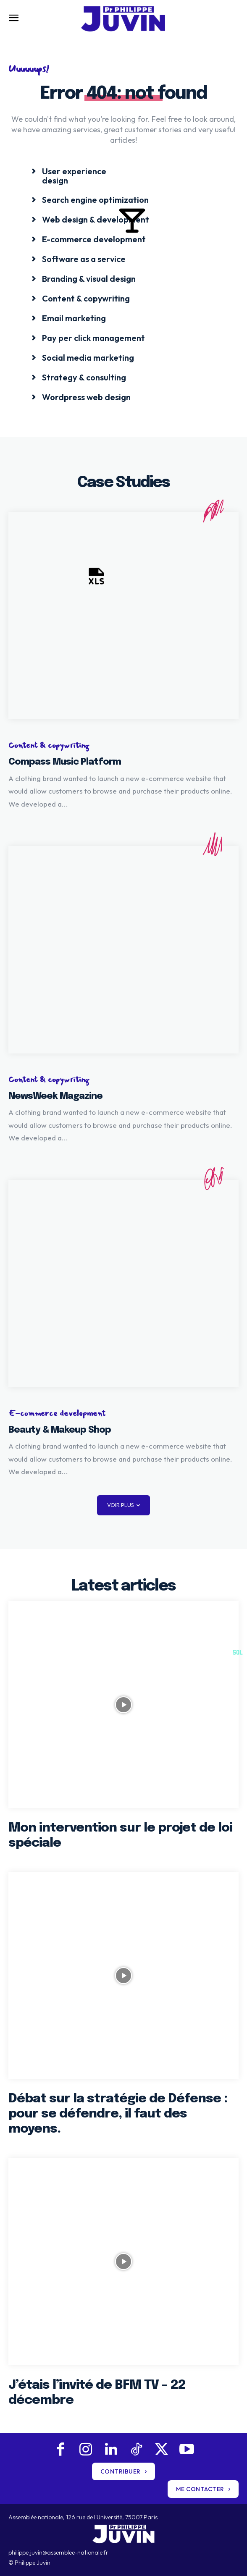  What do you see at coordinates (132, 220) in the screenshot?
I see `access bar or cocktail menu` at bounding box center [132, 220].